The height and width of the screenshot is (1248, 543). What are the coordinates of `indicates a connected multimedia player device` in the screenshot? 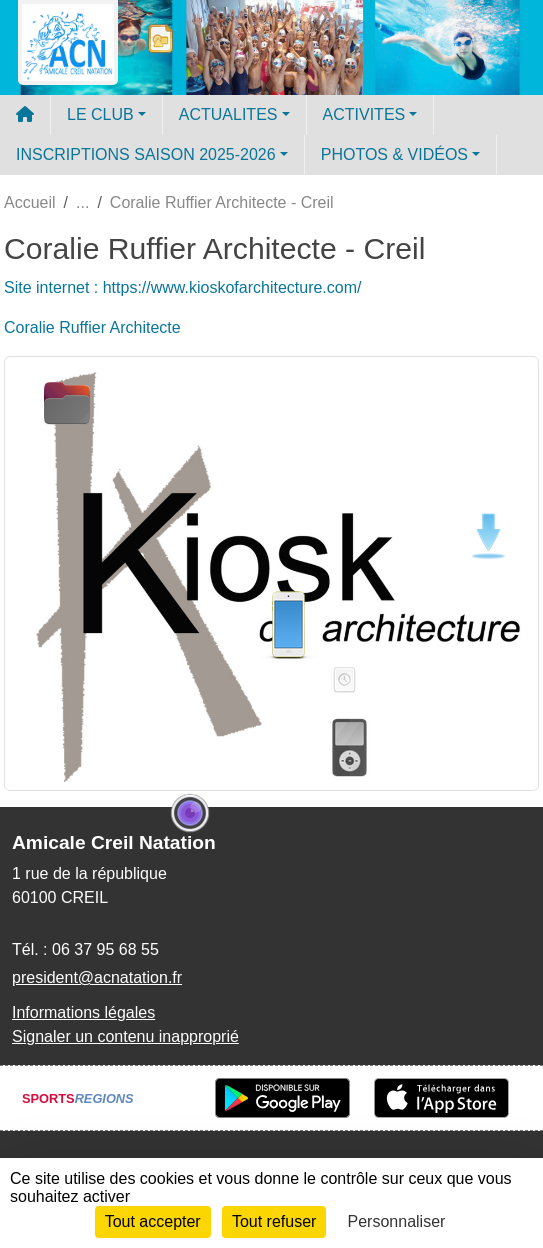 It's located at (349, 747).